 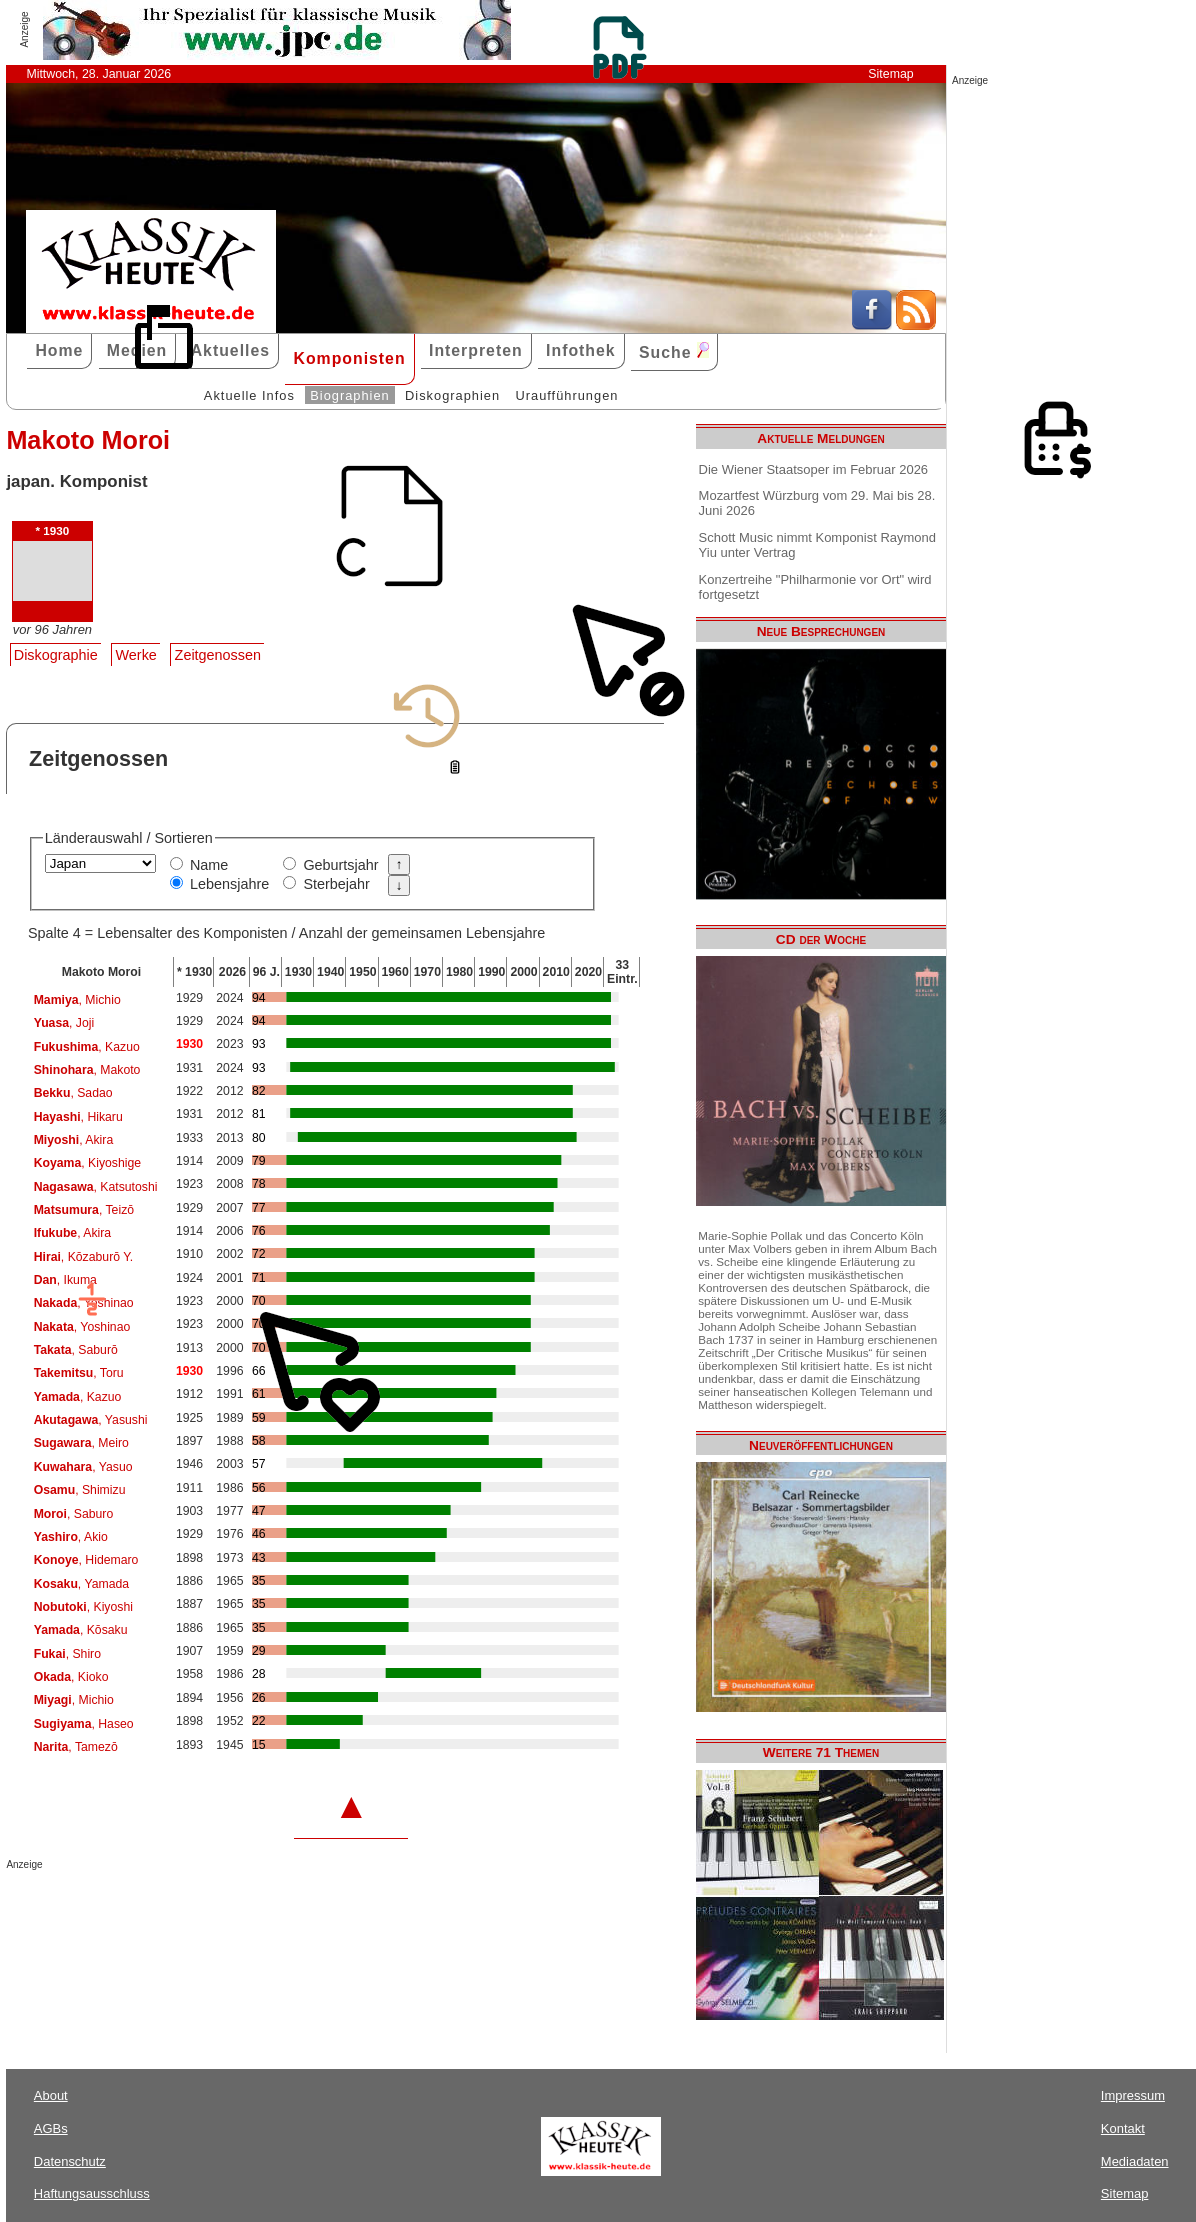 I want to click on insert a fraction into a document or equation, so click(x=92, y=1299).